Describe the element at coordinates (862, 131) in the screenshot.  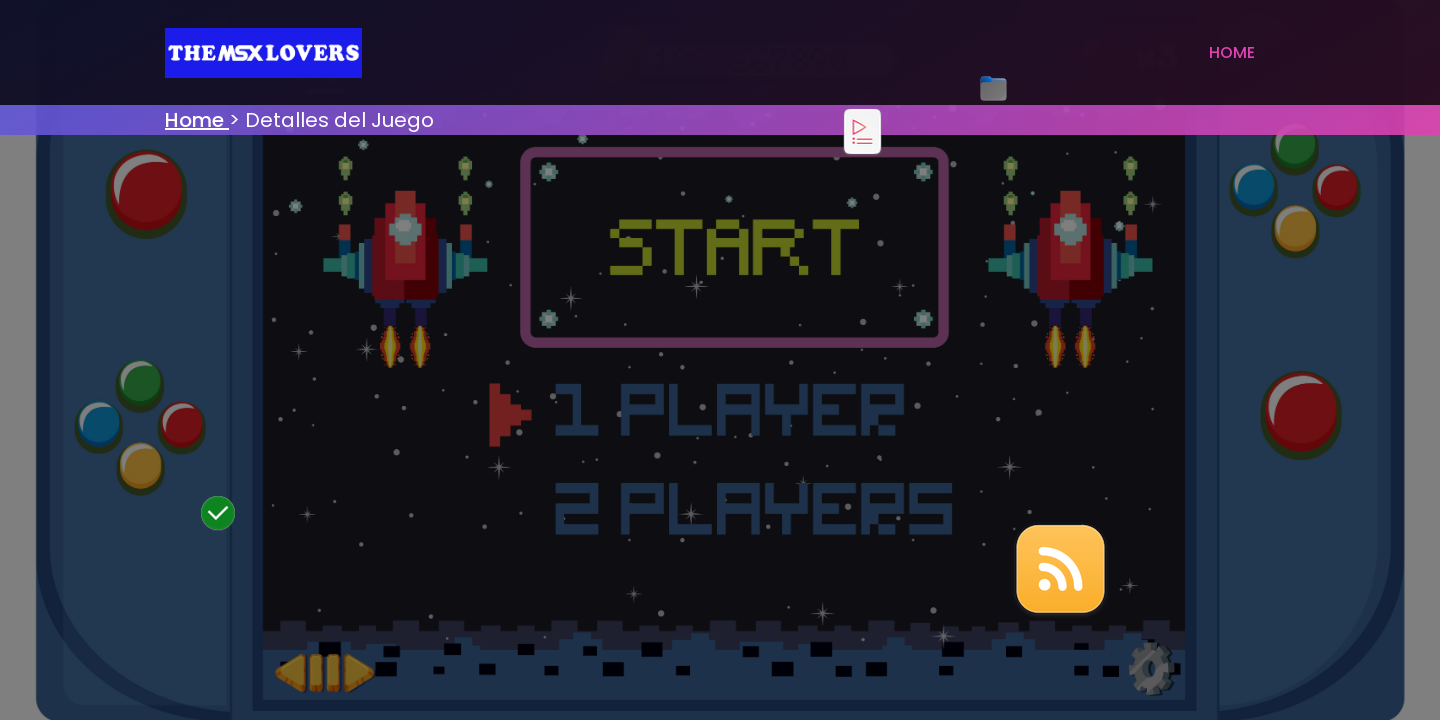
I see `an mpegurl audio playlist file` at that location.